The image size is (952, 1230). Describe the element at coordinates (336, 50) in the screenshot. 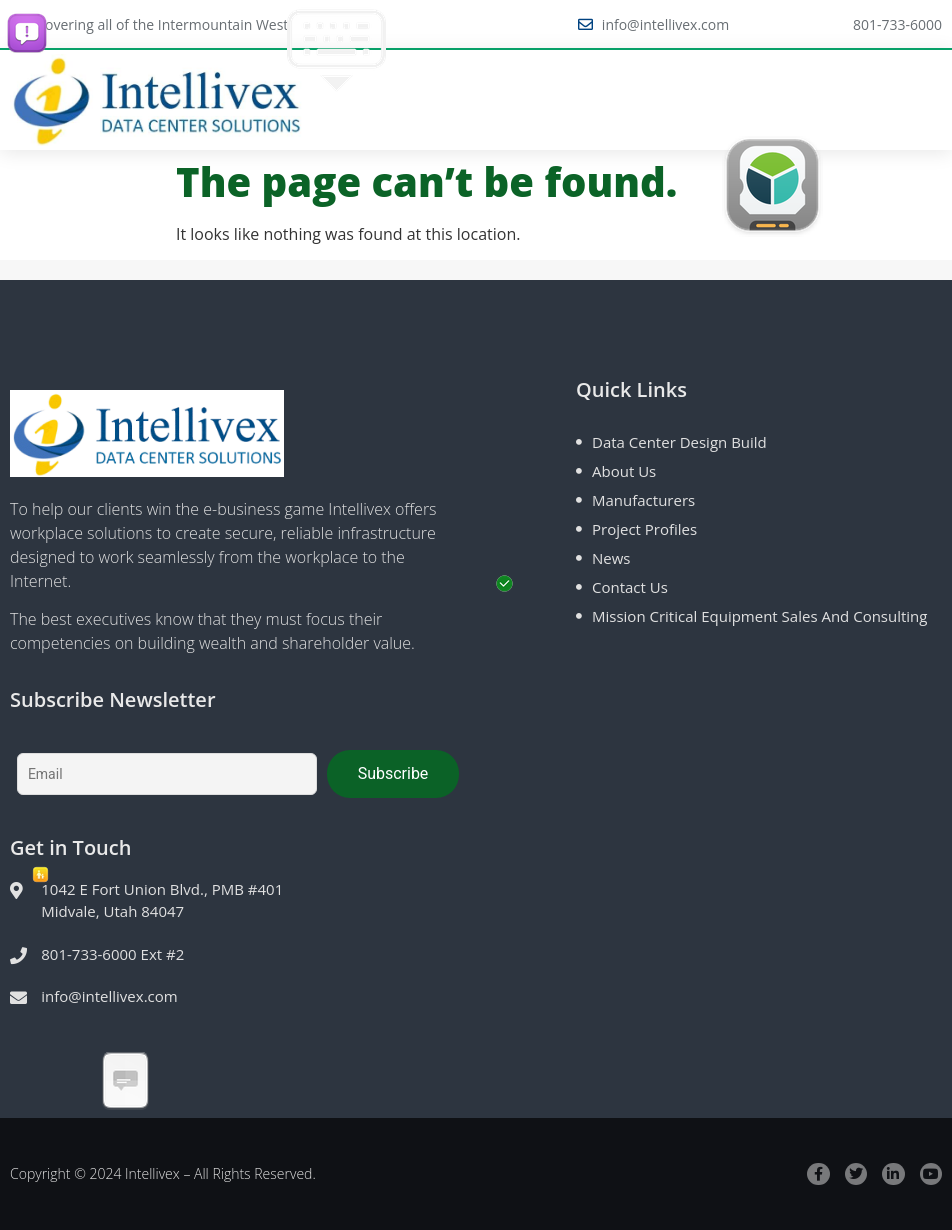

I see `hide the virtual keyboard` at that location.